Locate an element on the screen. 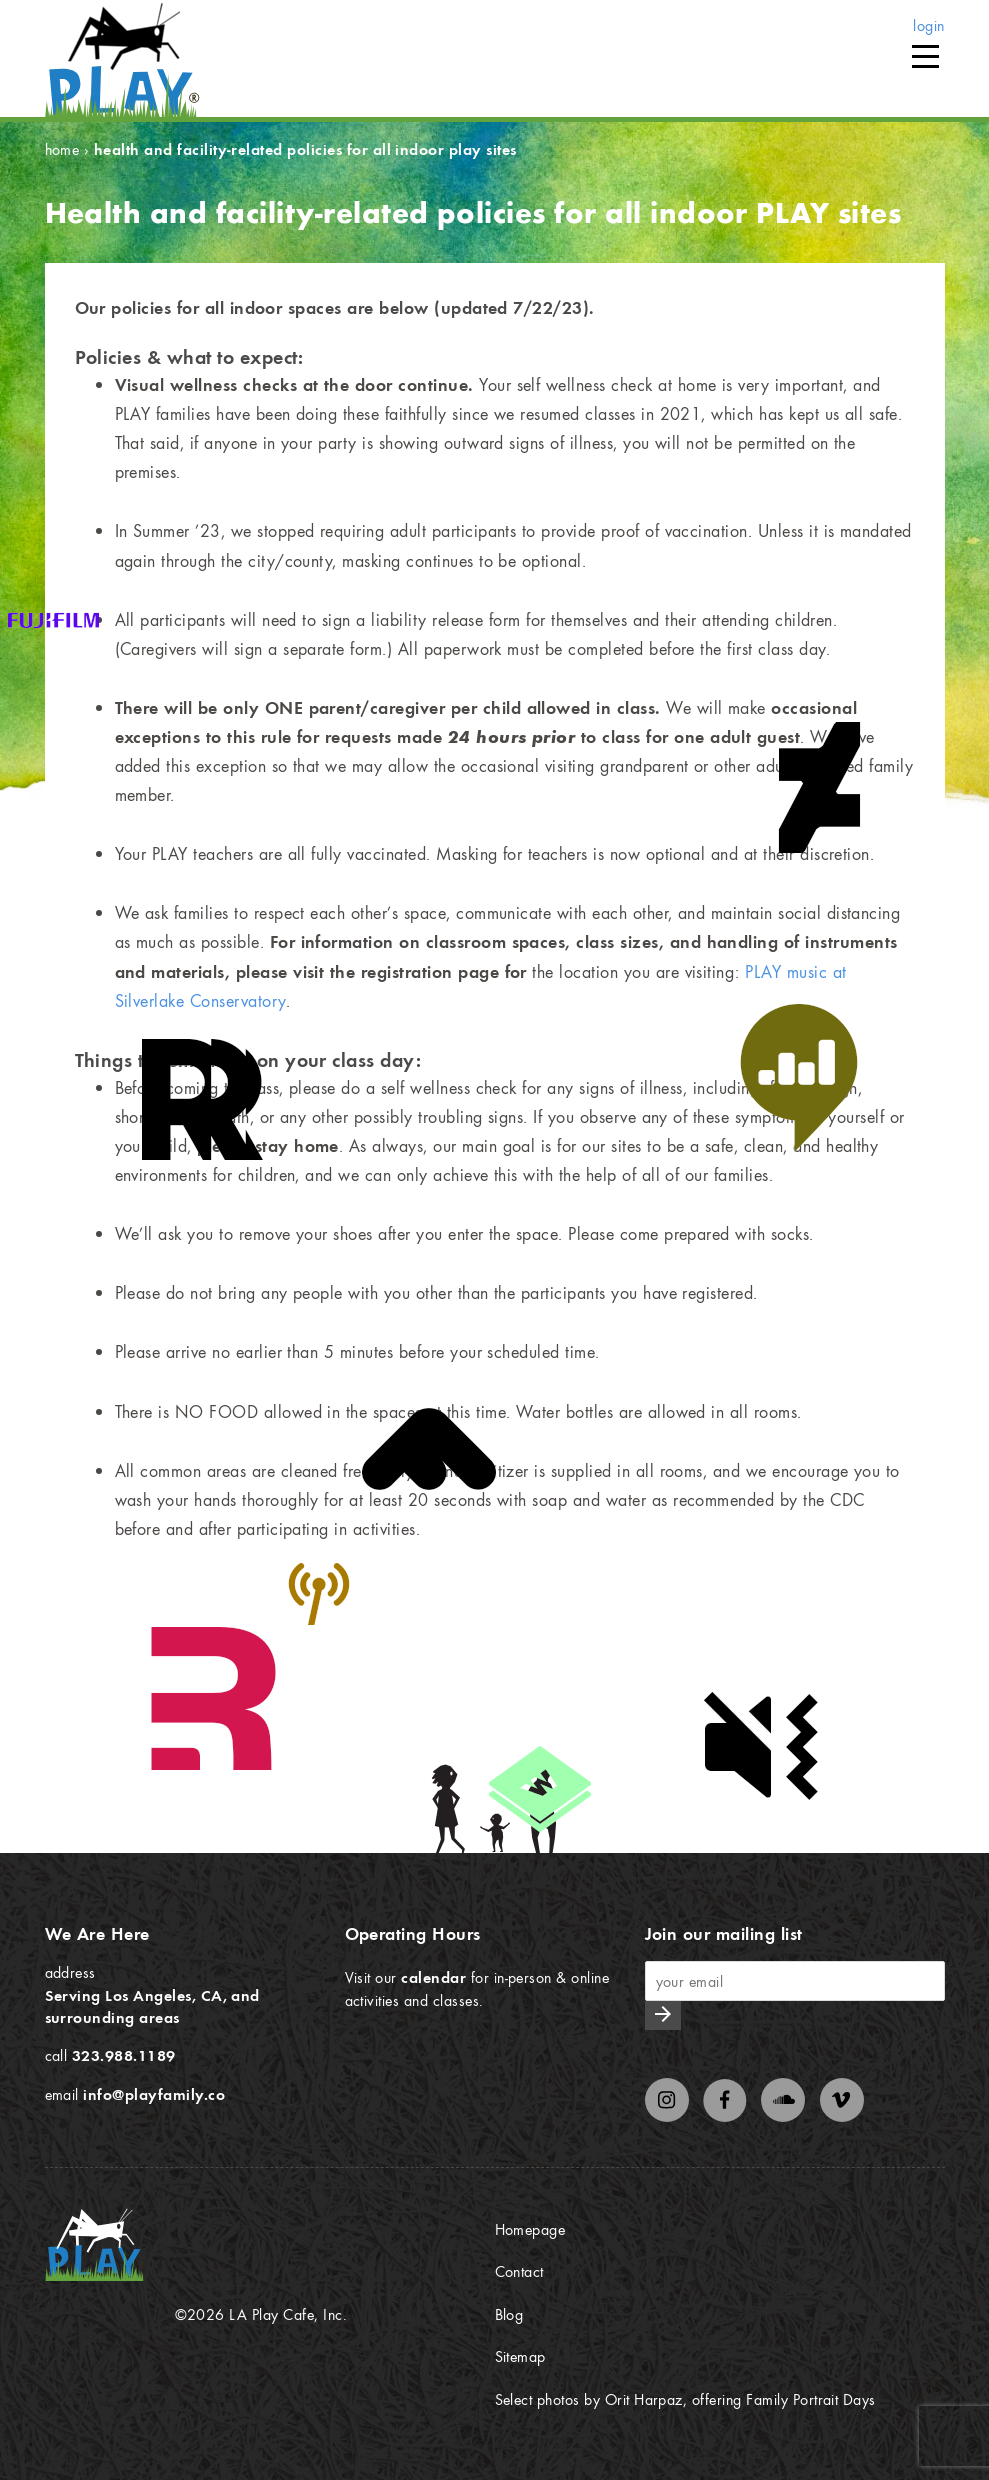  visit Fujifilm's official website or support is located at coordinates (53, 620).